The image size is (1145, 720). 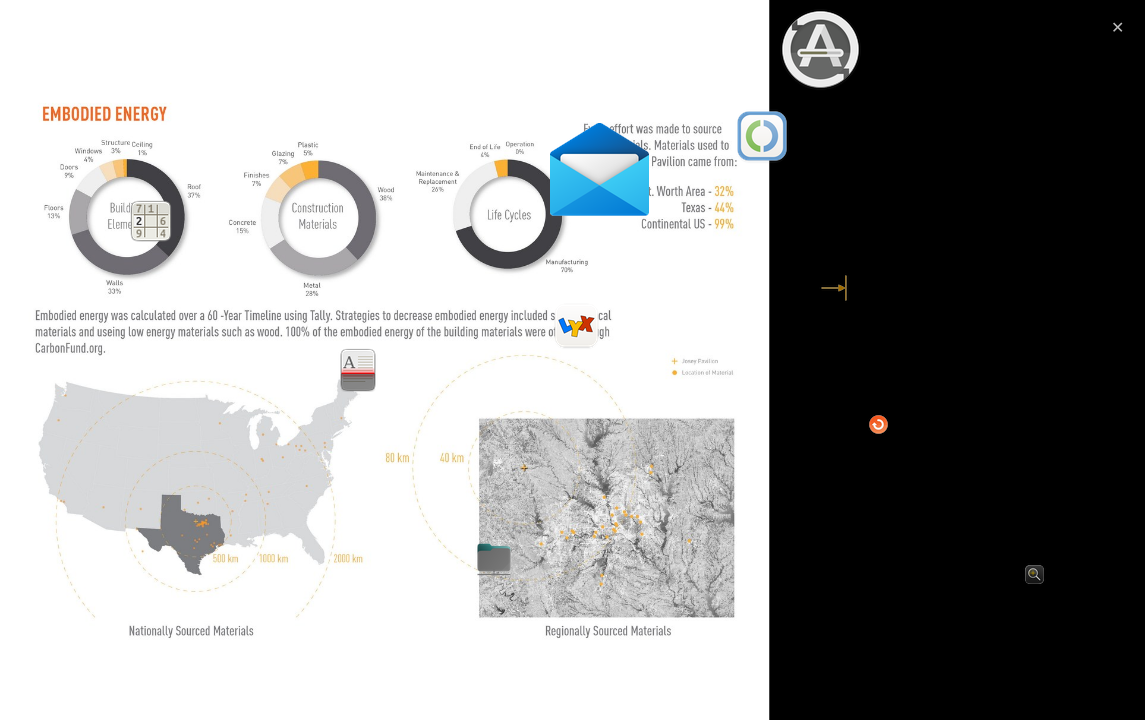 What do you see at coordinates (599, 172) in the screenshot?
I see `open the mail app` at bounding box center [599, 172].